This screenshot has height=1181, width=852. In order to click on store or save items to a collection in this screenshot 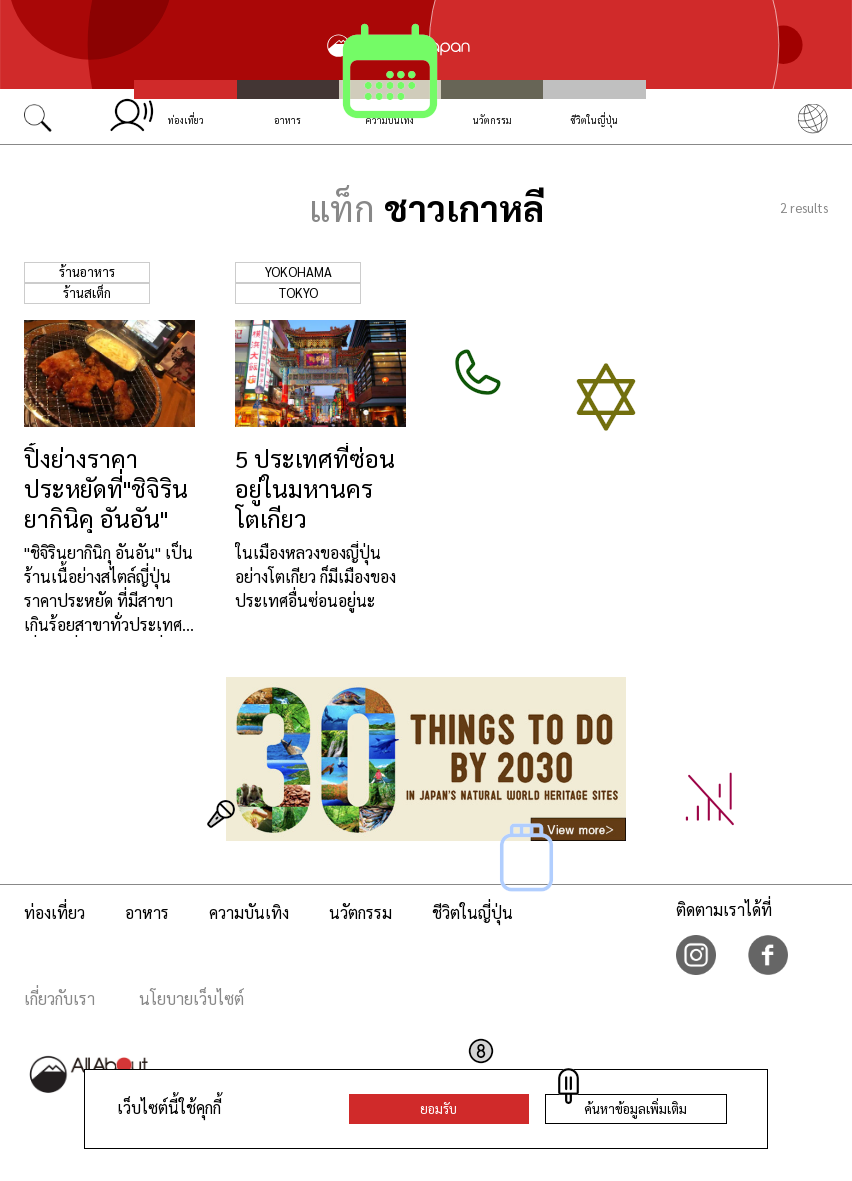, I will do `click(526, 857)`.